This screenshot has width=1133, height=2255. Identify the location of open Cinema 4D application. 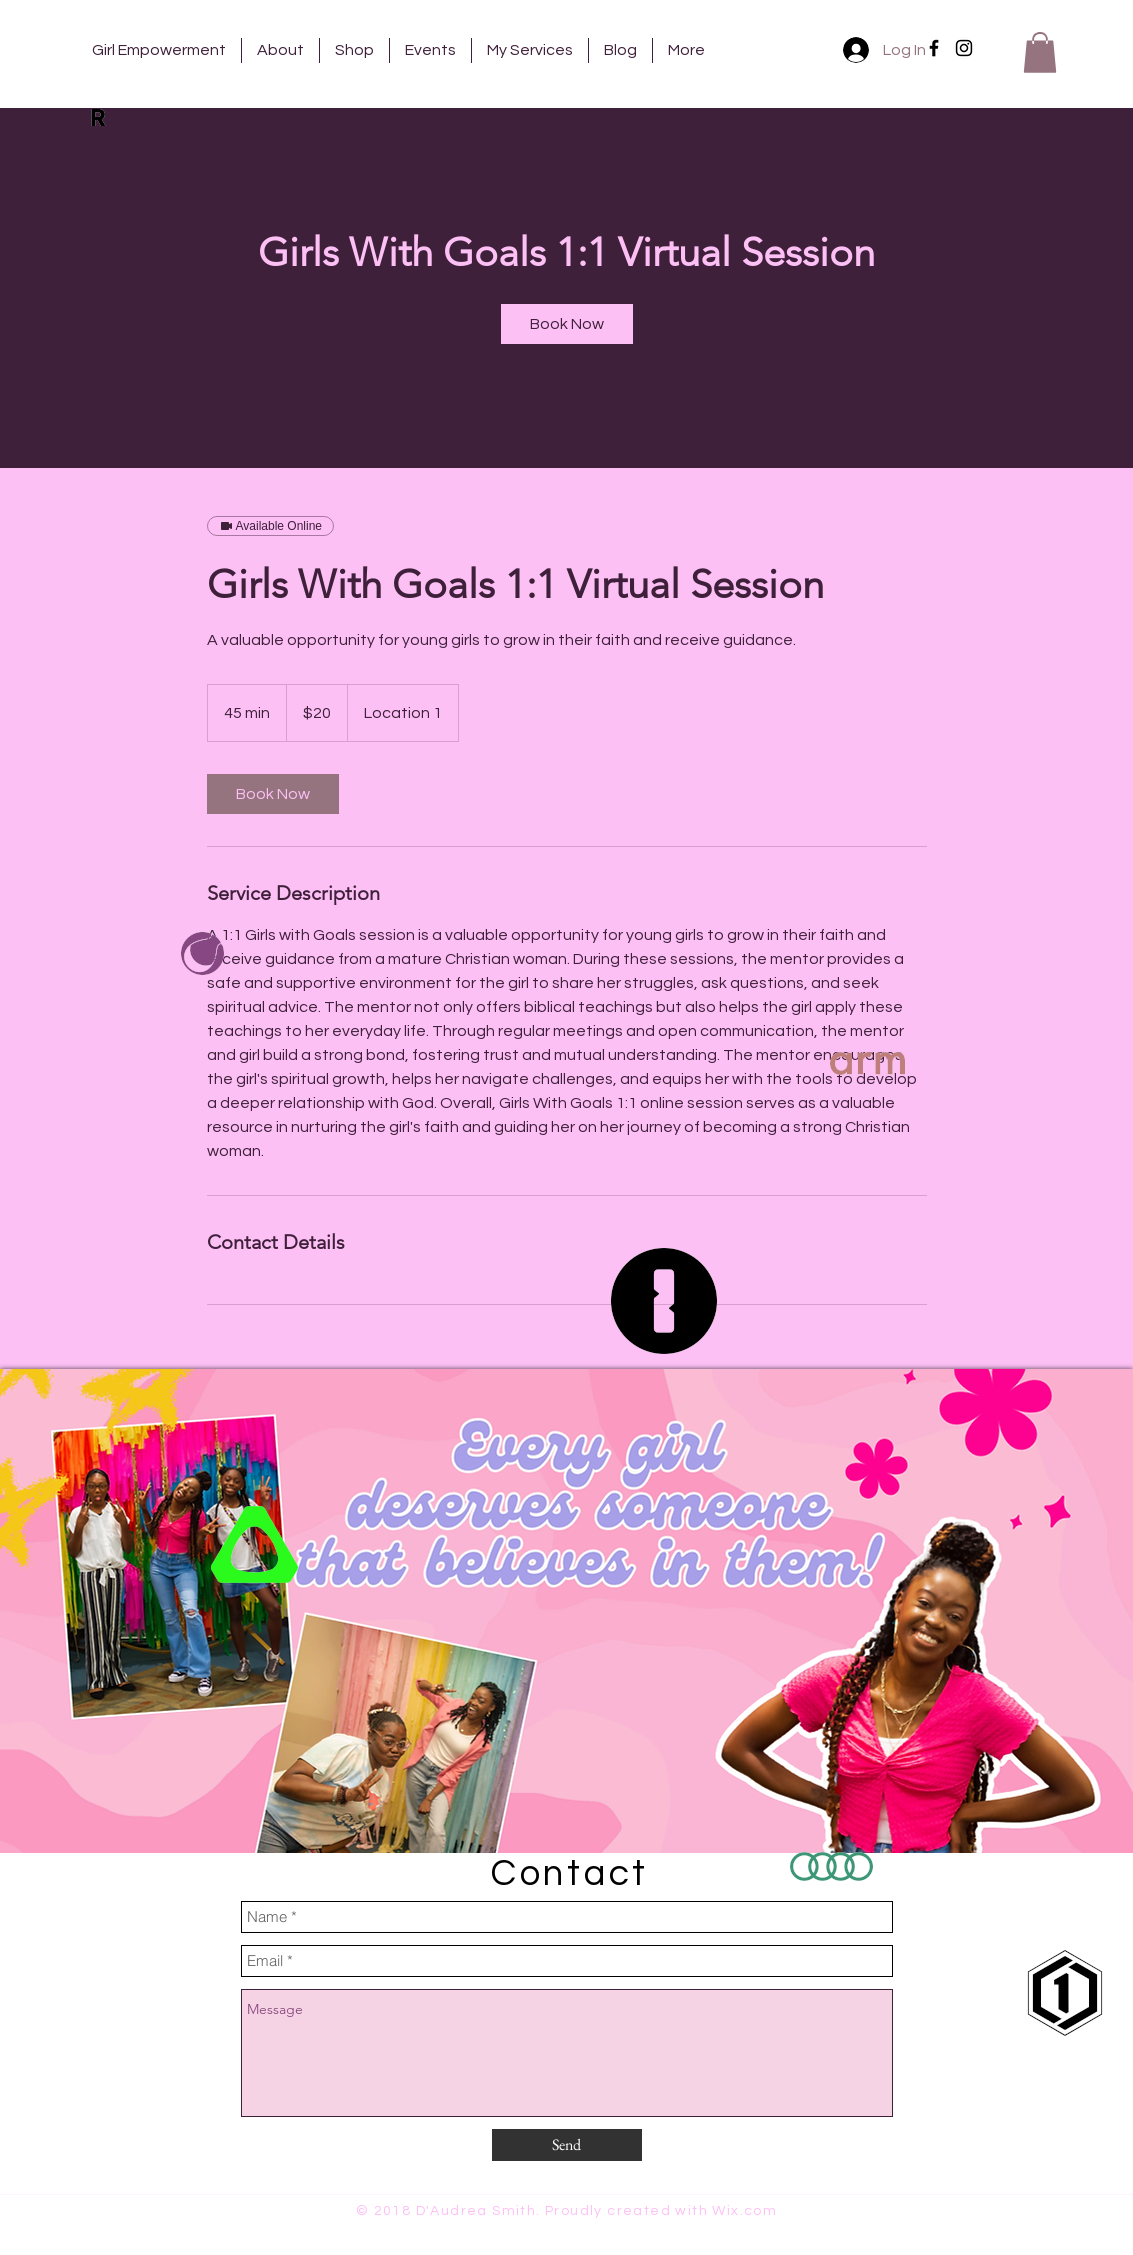
(202, 953).